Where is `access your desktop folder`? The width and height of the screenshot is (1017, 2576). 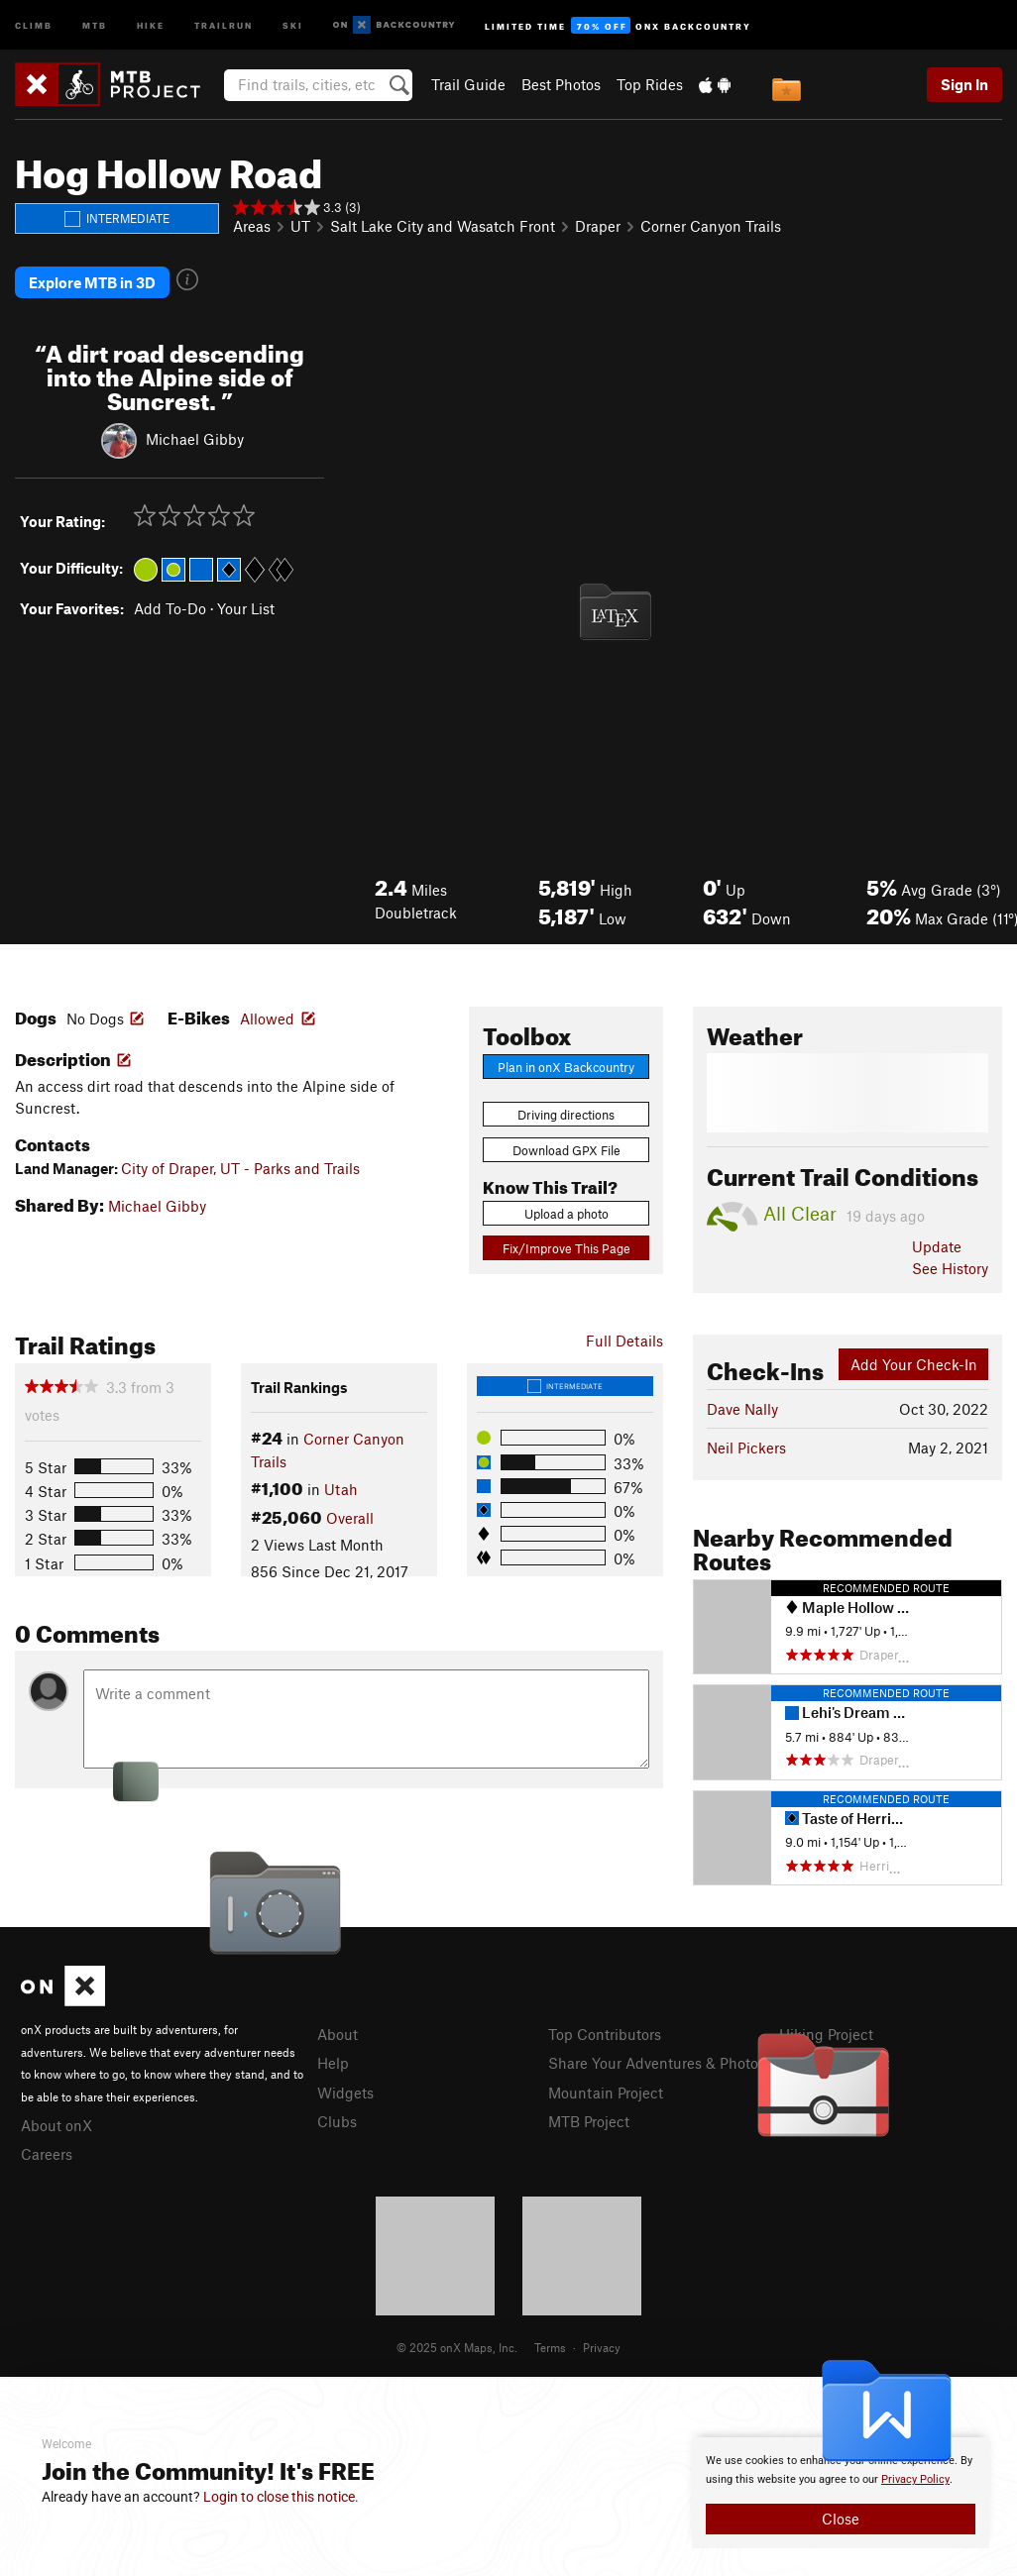
access your desktop folder is located at coordinates (136, 1780).